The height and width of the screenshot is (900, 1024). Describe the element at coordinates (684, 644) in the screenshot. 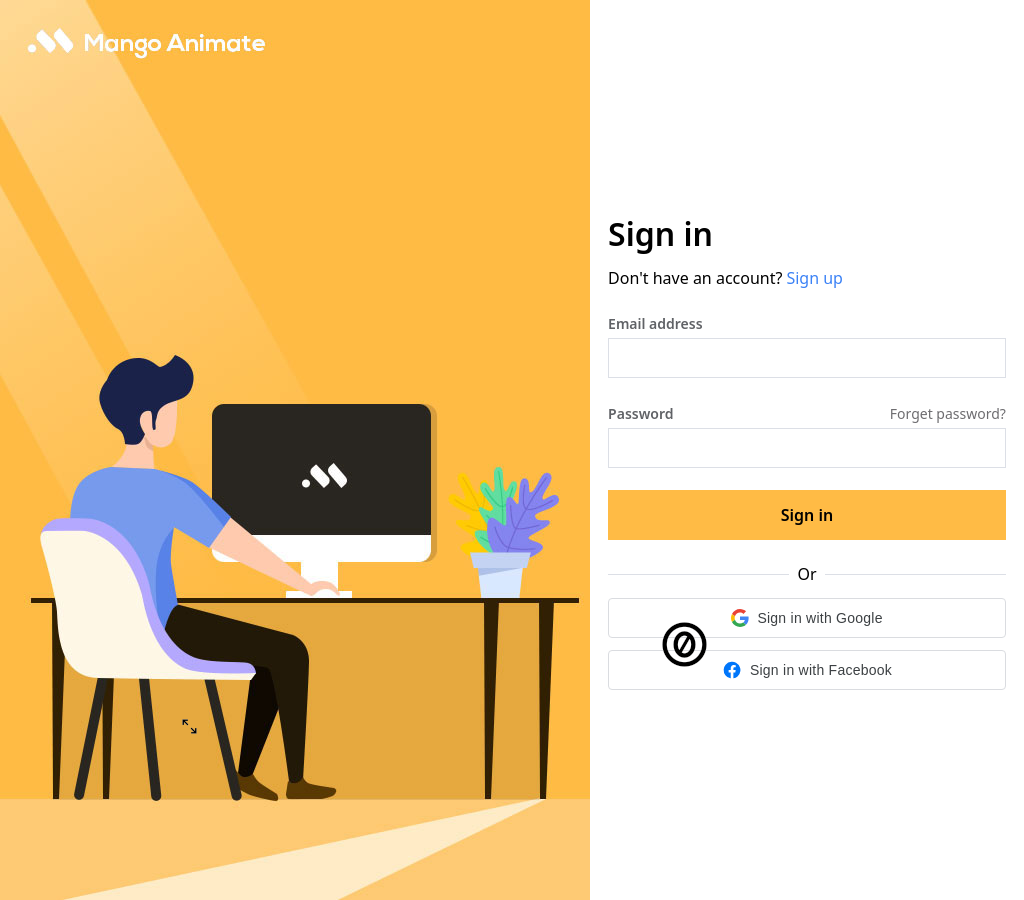

I see `indicates content is in the public domain (CC0 license)` at that location.